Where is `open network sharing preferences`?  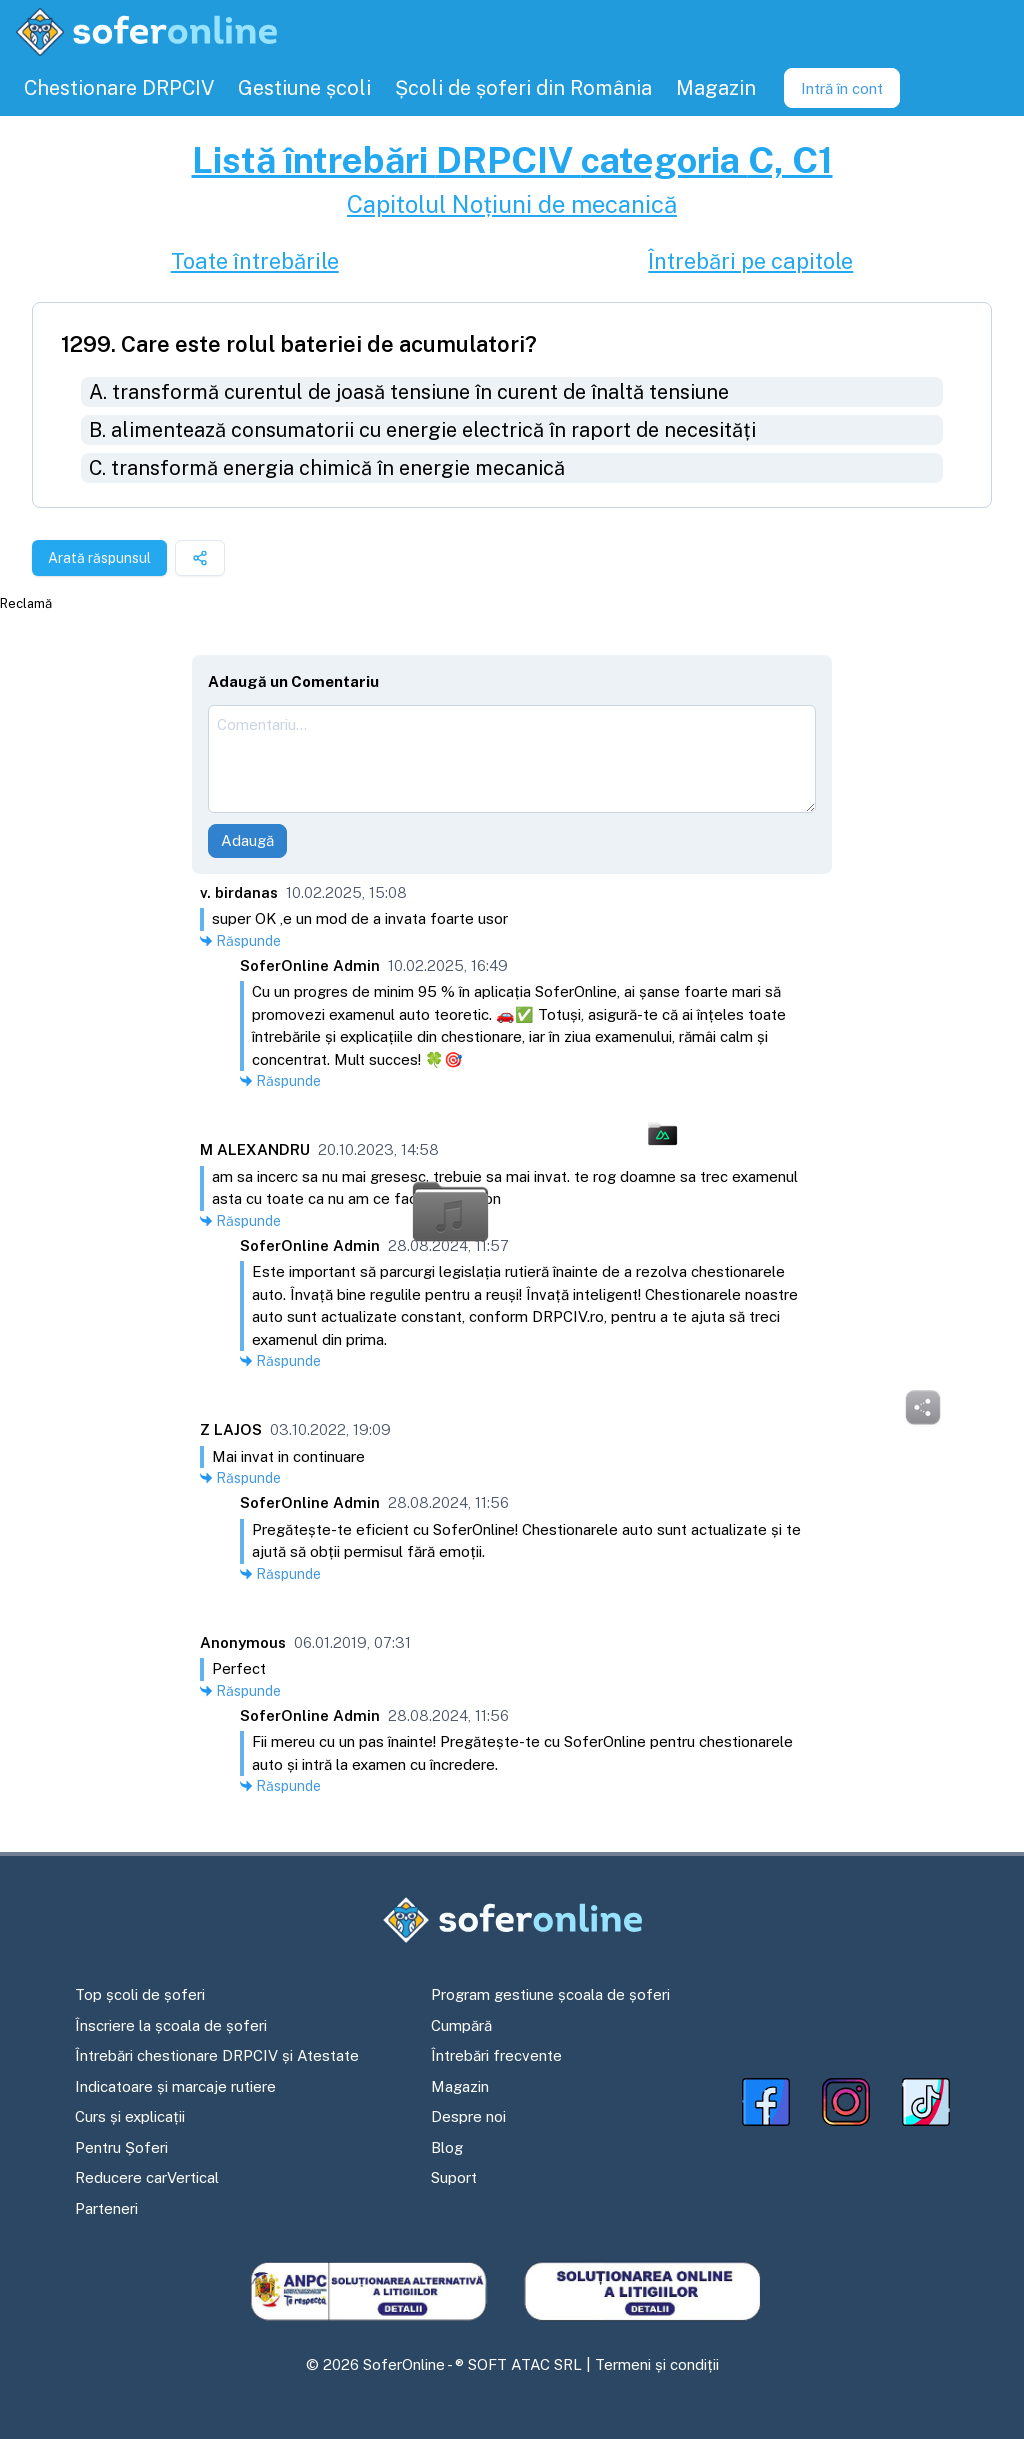
open network sharing preferences is located at coordinates (923, 1408).